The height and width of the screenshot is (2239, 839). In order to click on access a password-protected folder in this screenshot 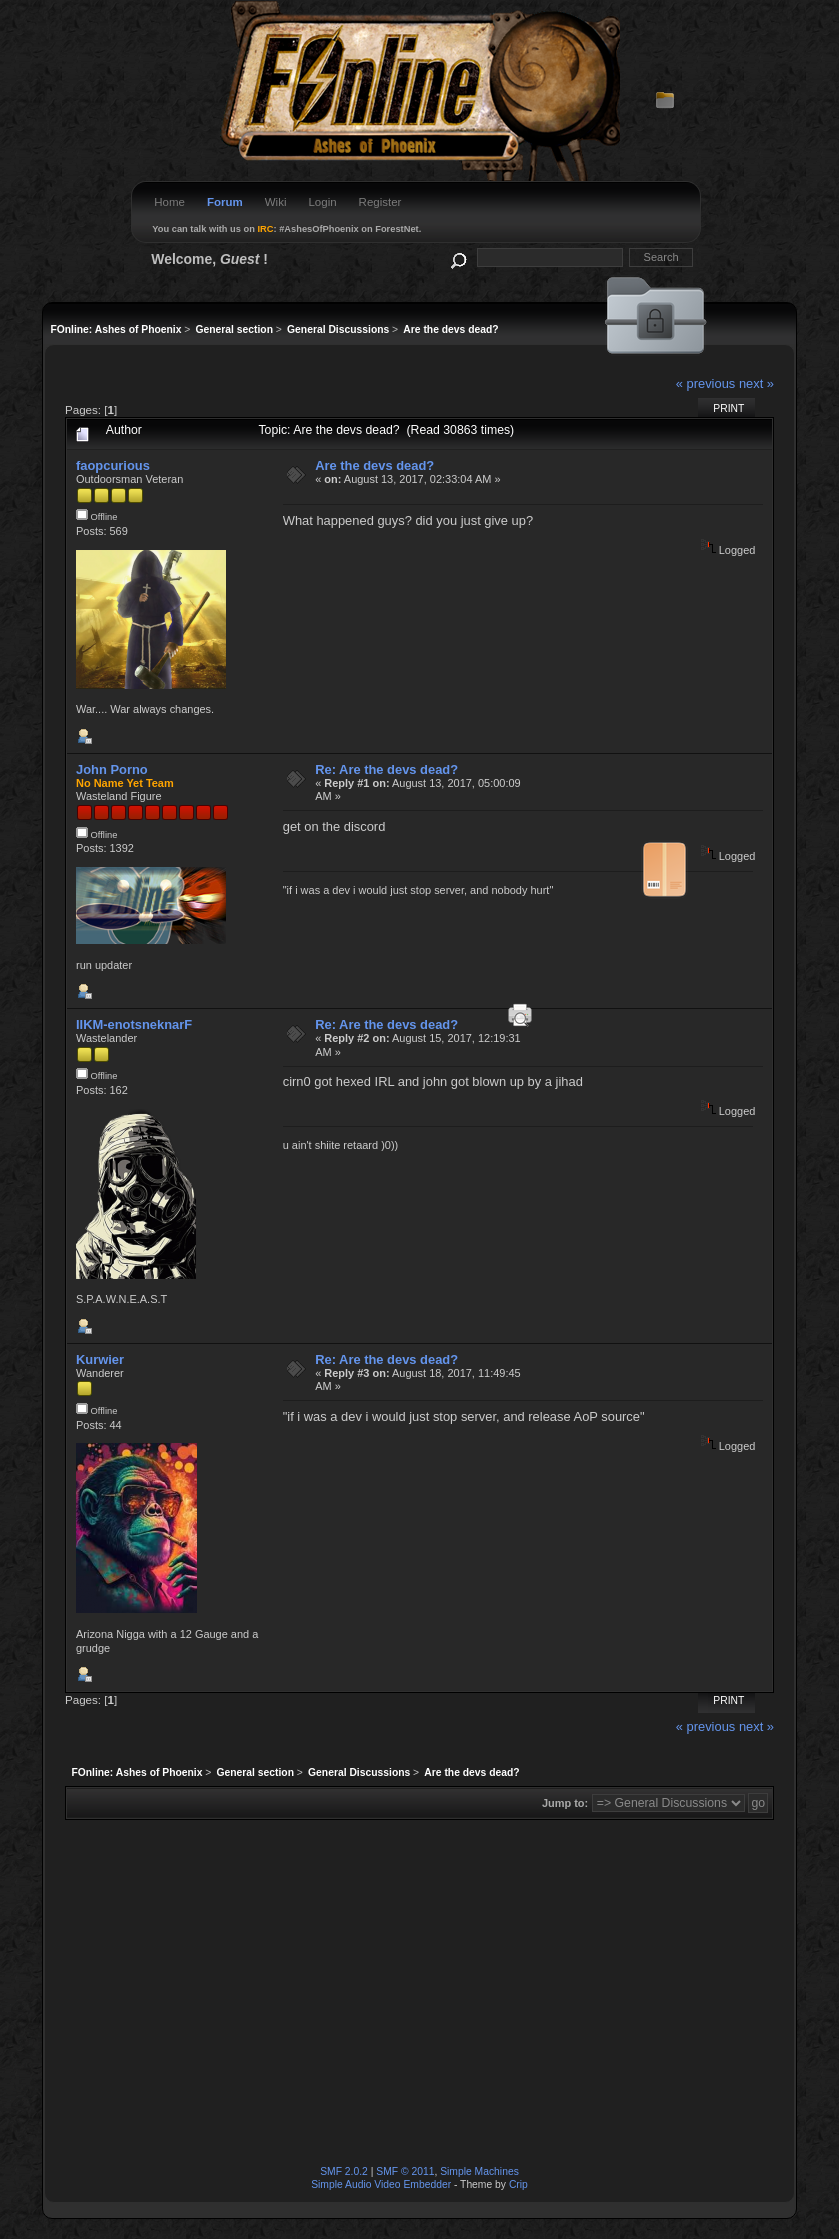, I will do `click(655, 318)`.